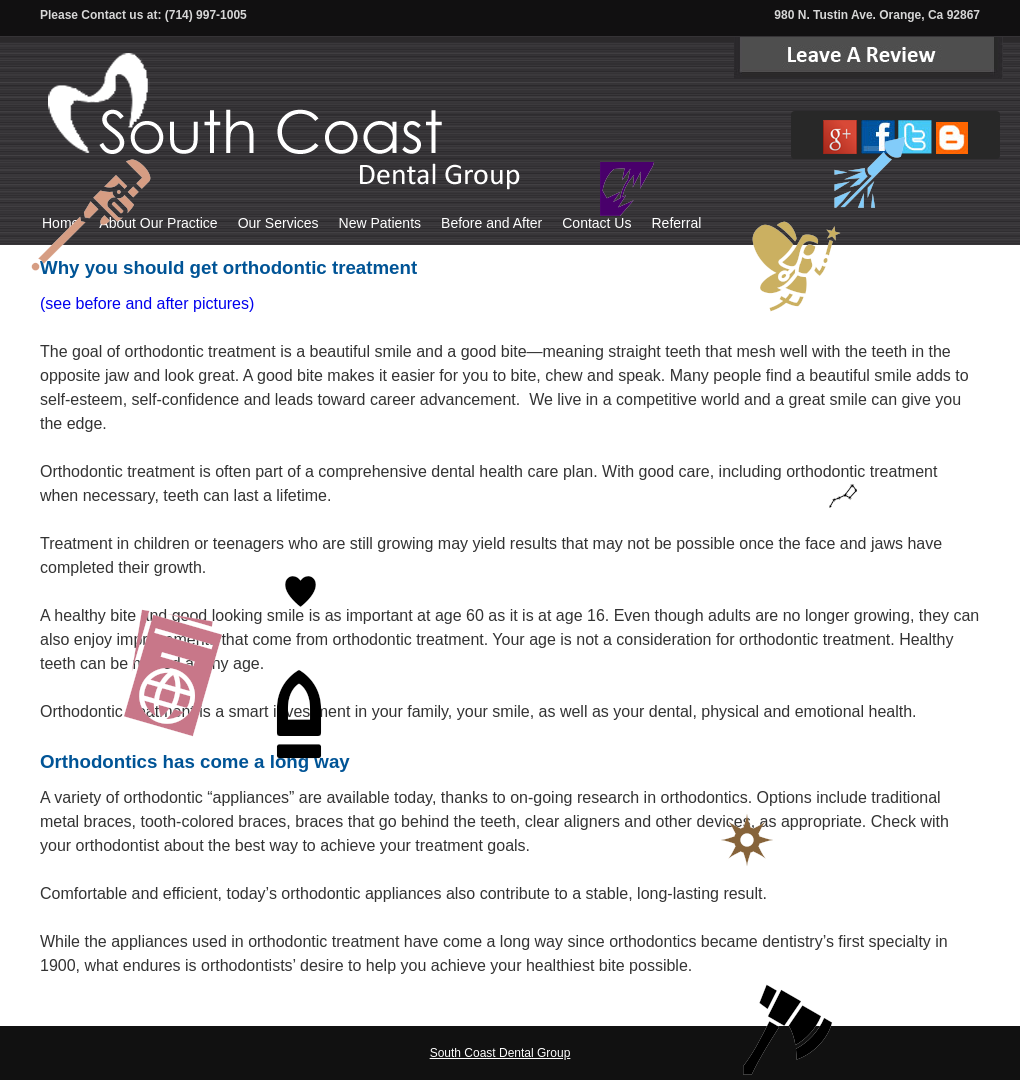  Describe the element at coordinates (747, 840) in the screenshot. I see `indicates a hazard or danger zone in gameplay` at that location.